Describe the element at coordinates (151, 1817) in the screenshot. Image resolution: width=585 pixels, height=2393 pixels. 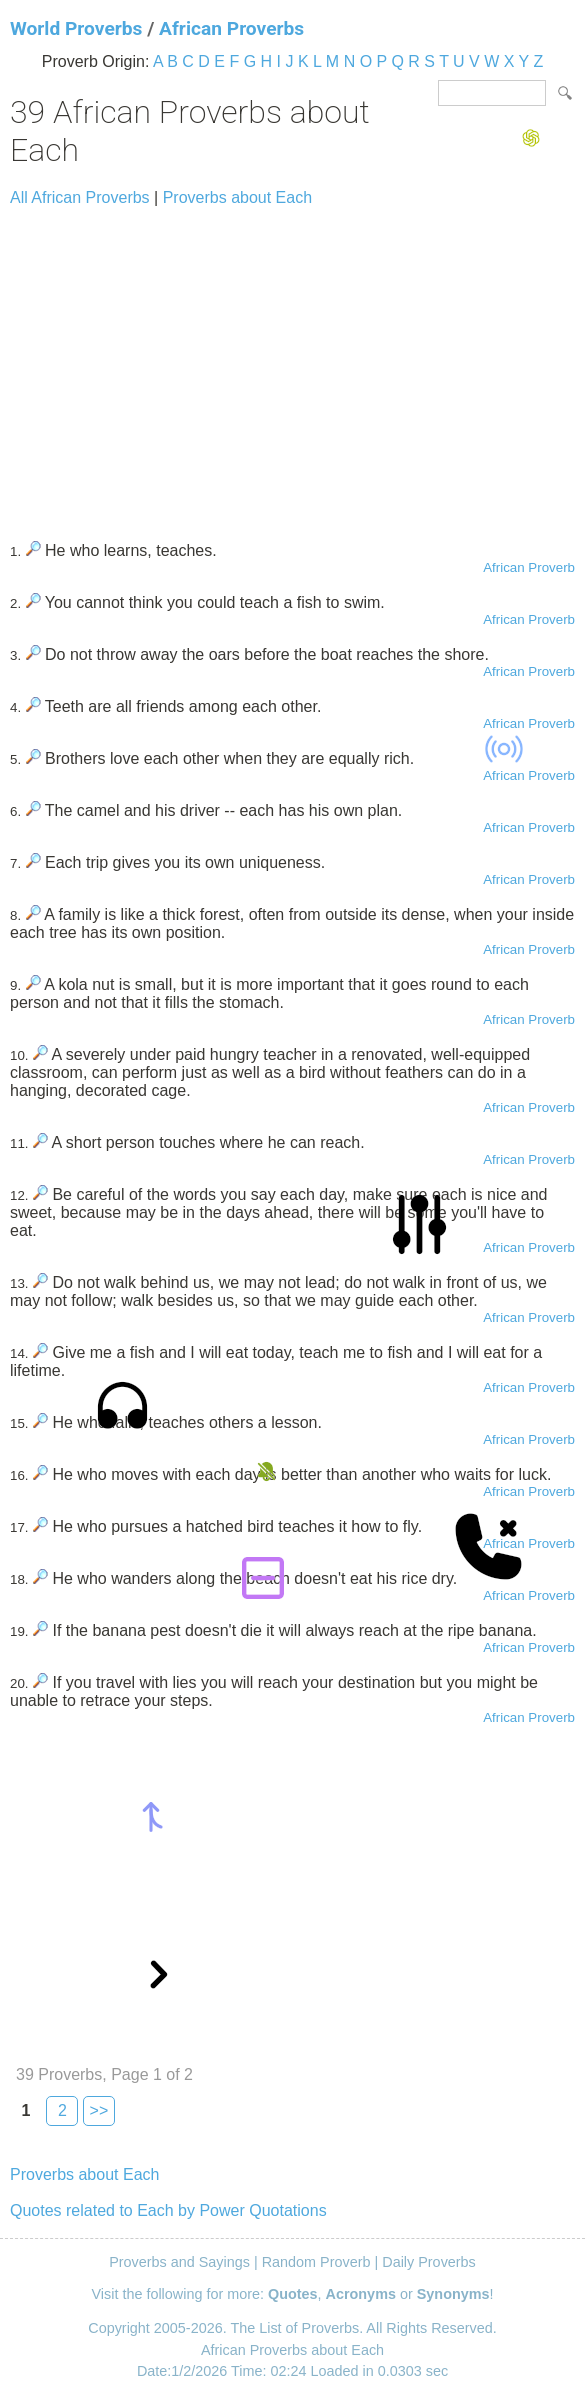
I see `merge lanes or paths to the right` at that location.